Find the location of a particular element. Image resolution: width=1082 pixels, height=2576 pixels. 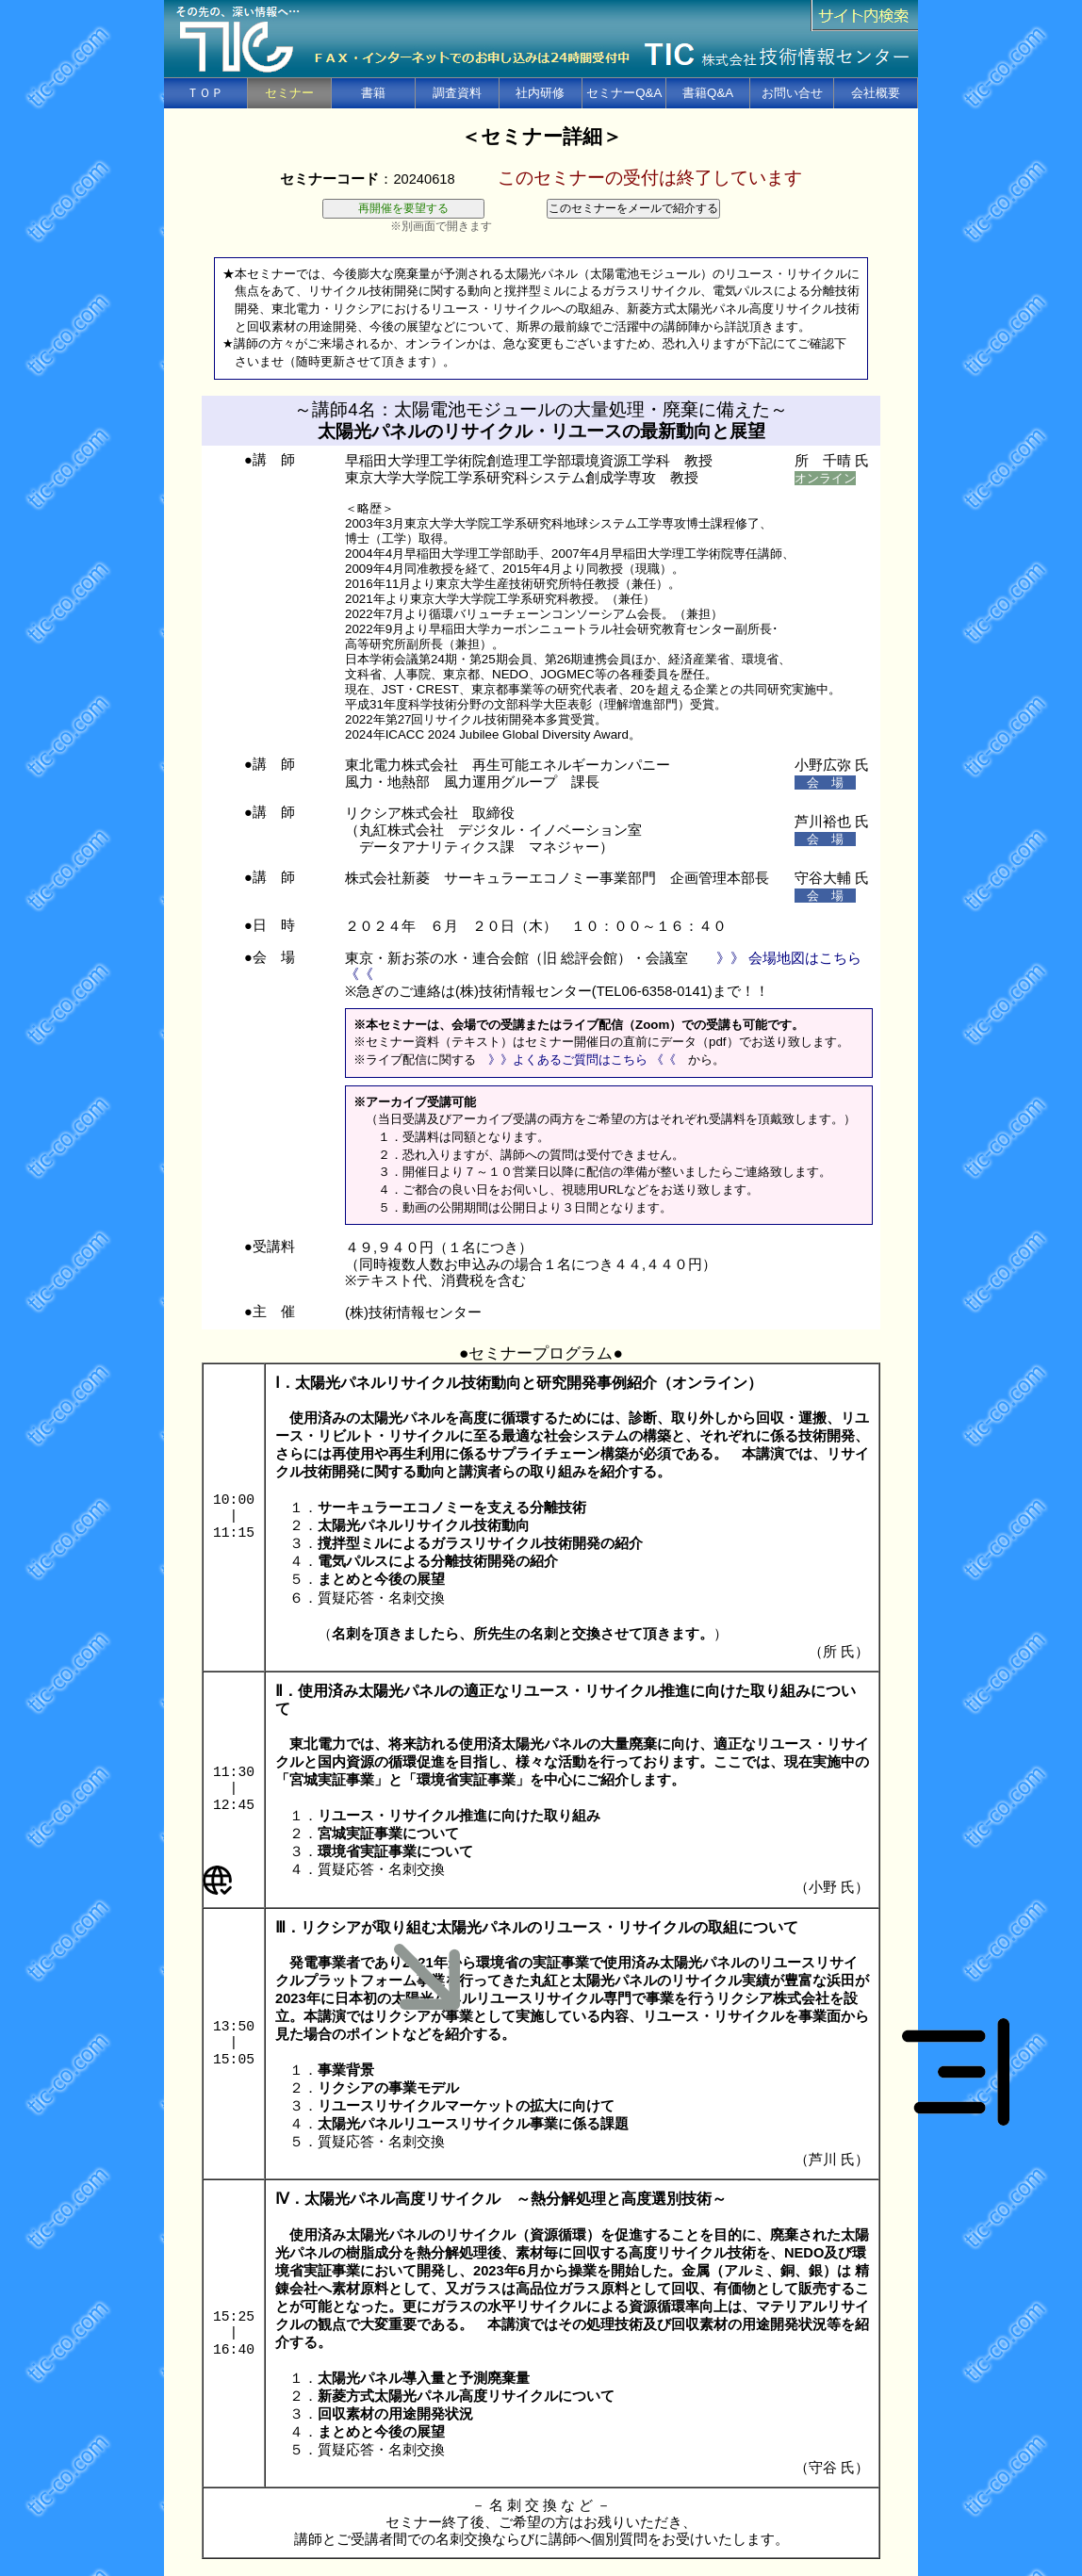

website or domain verified is located at coordinates (217, 1880).